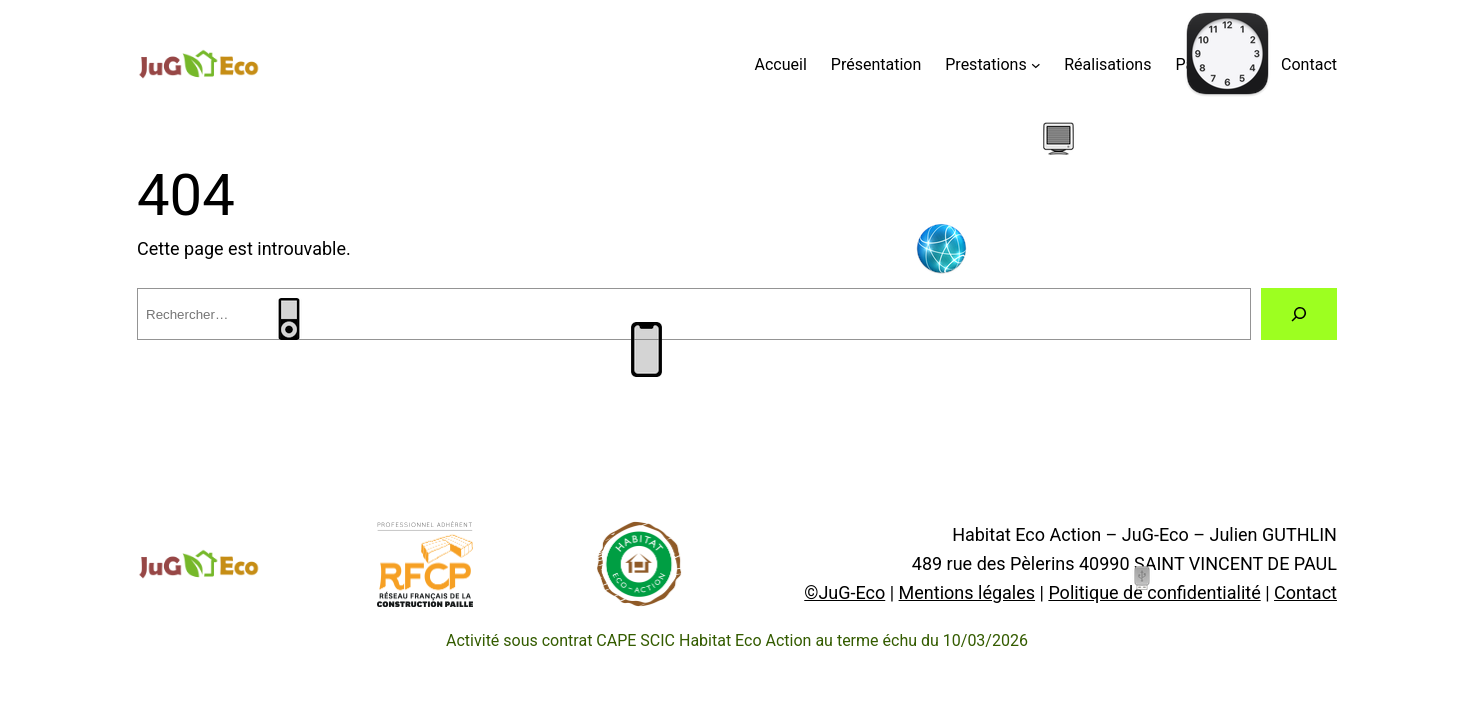 The height and width of the screenshot is (720, 1474). What do you see at coordinates (941, 248) in the screenshot?
I see `access network settings` at bounding box center [941, 248].